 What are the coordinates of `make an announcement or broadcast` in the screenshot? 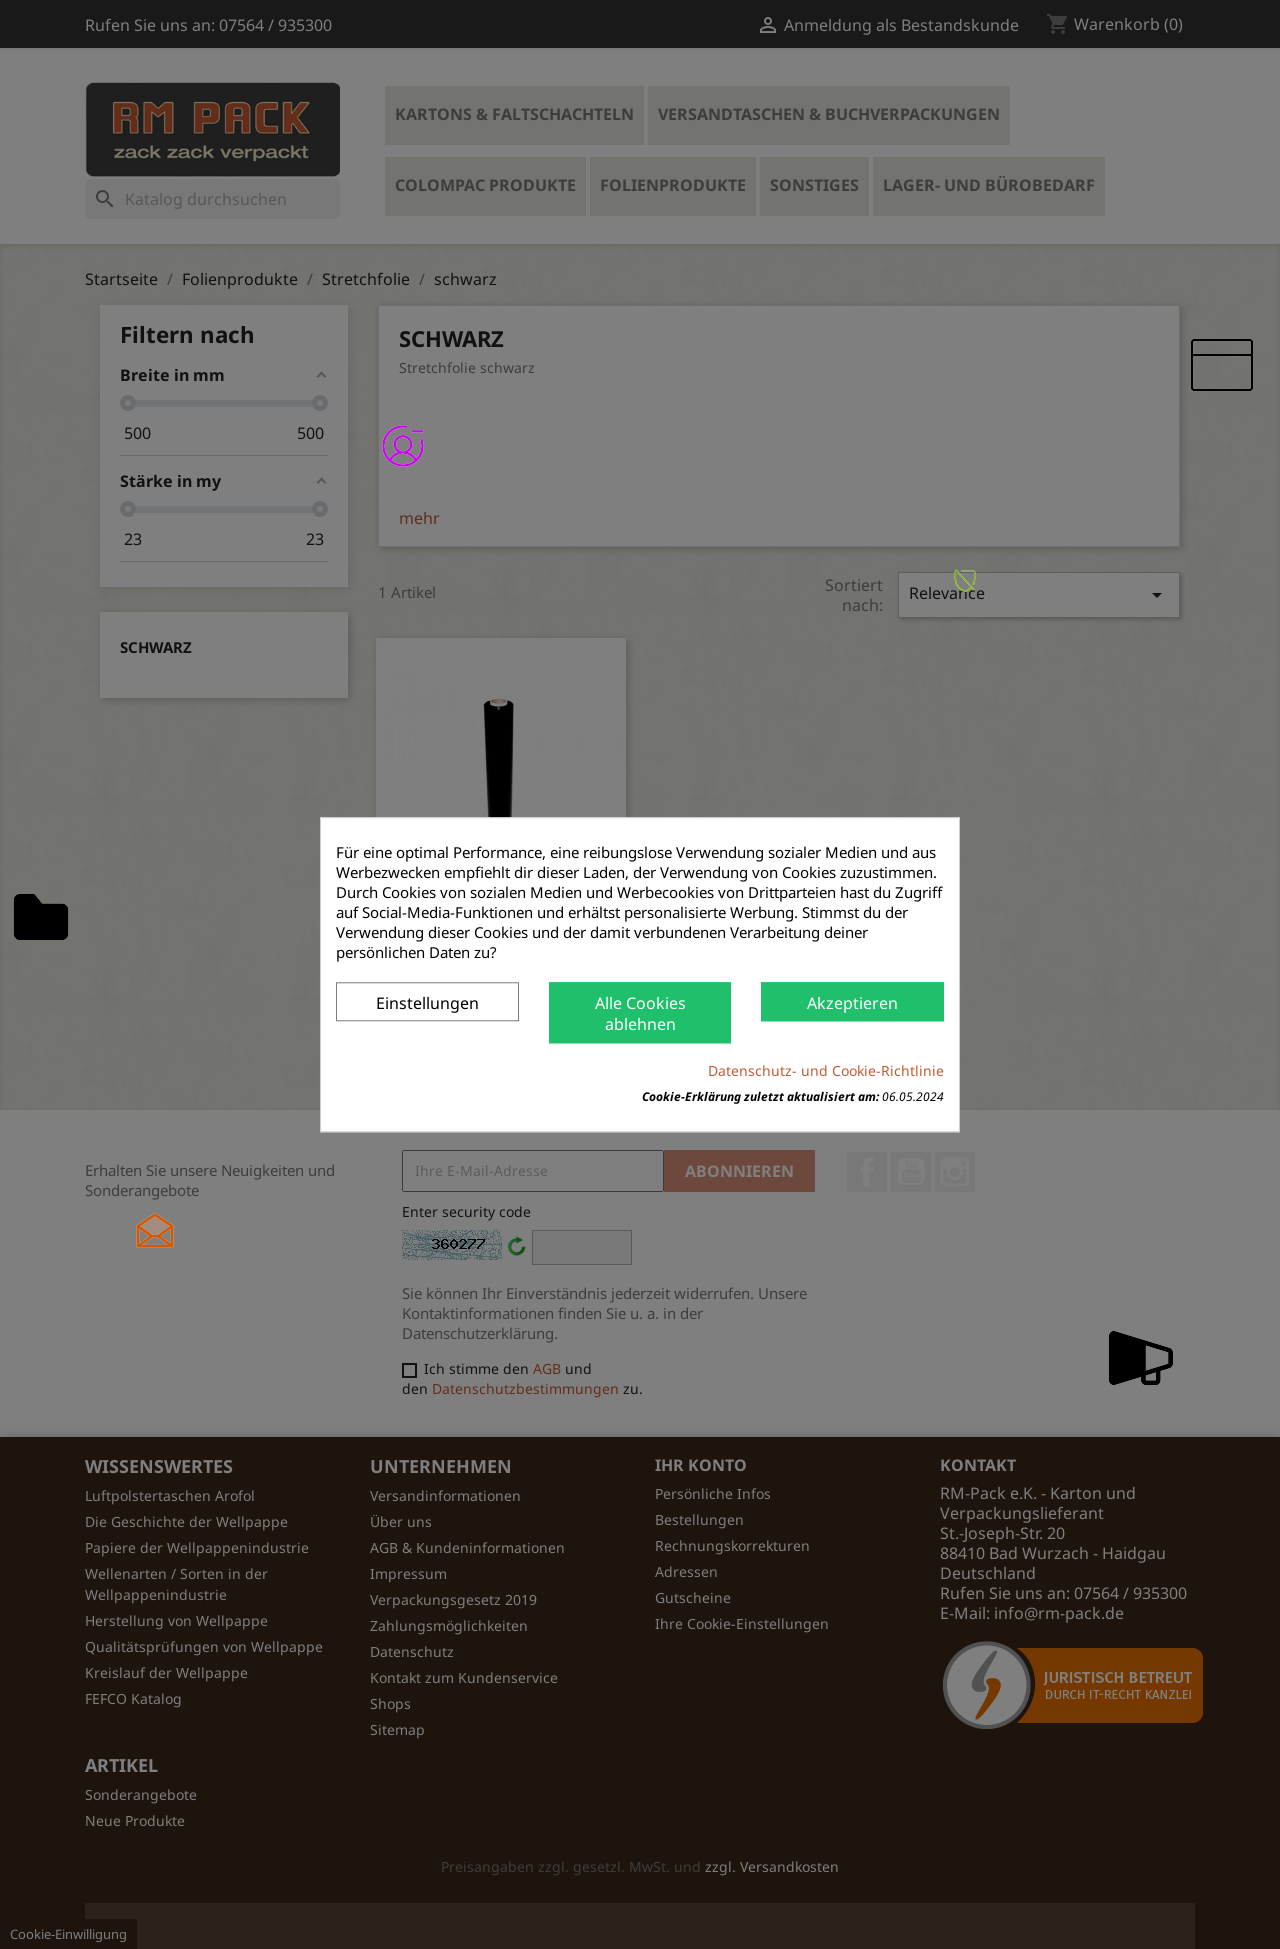 It's located at (1138, 1360).